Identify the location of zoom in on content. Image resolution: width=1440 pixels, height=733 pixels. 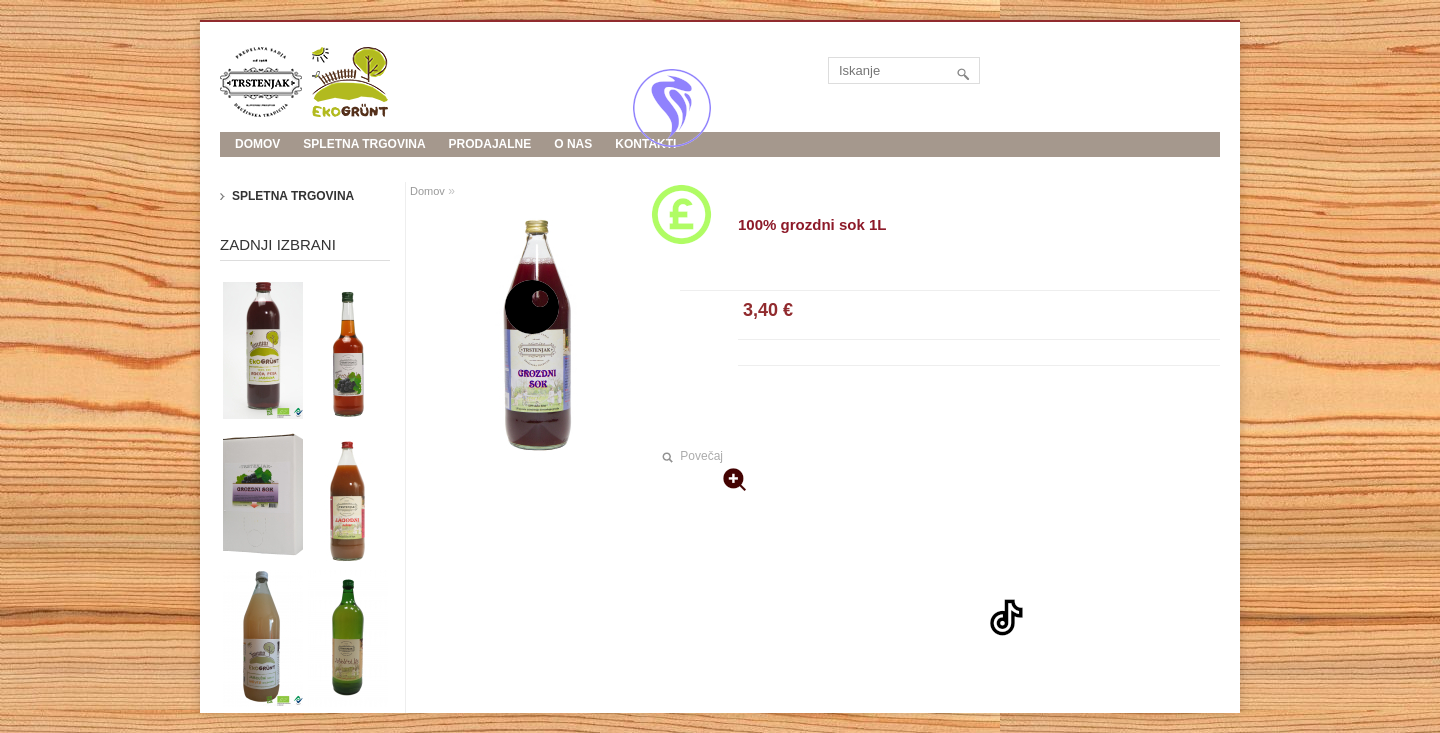
(734, 479).